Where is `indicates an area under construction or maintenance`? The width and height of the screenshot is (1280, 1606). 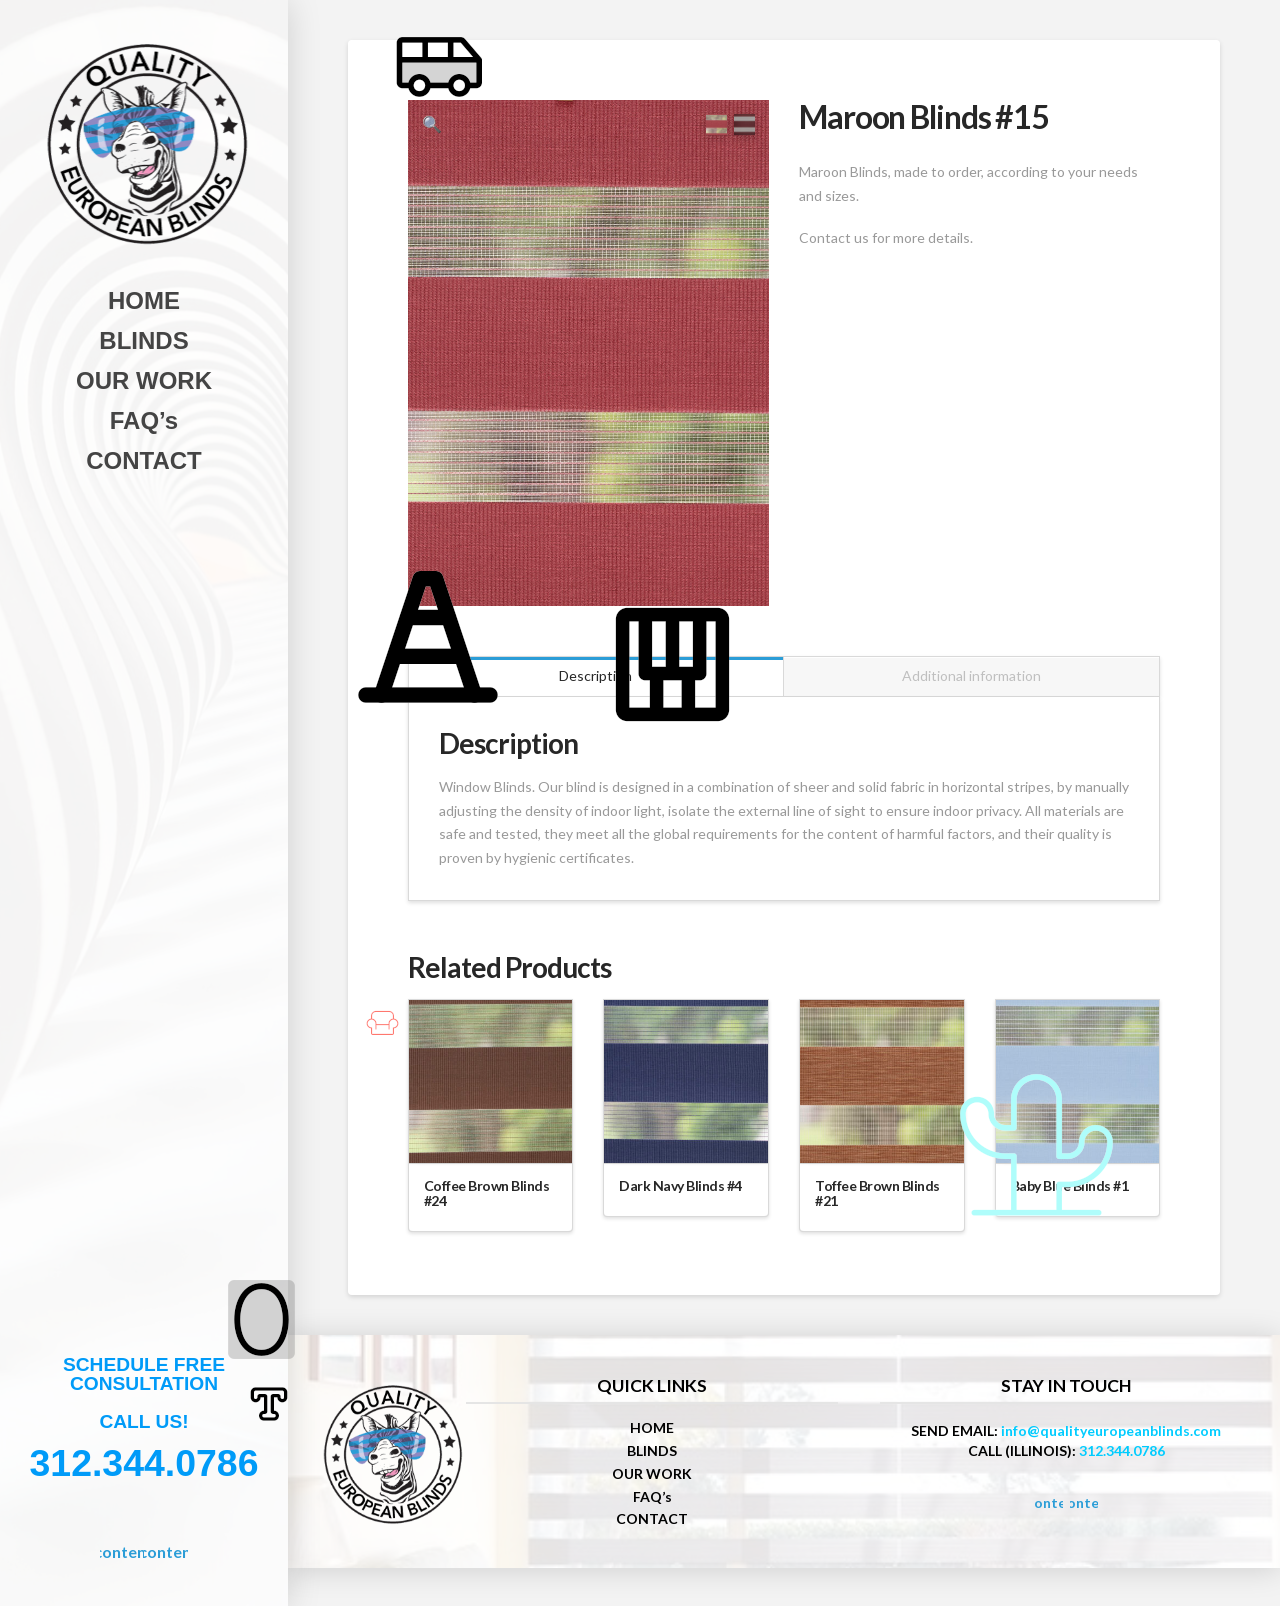
indicates an area under construction or maintenance is located at coordinates (428, 633).